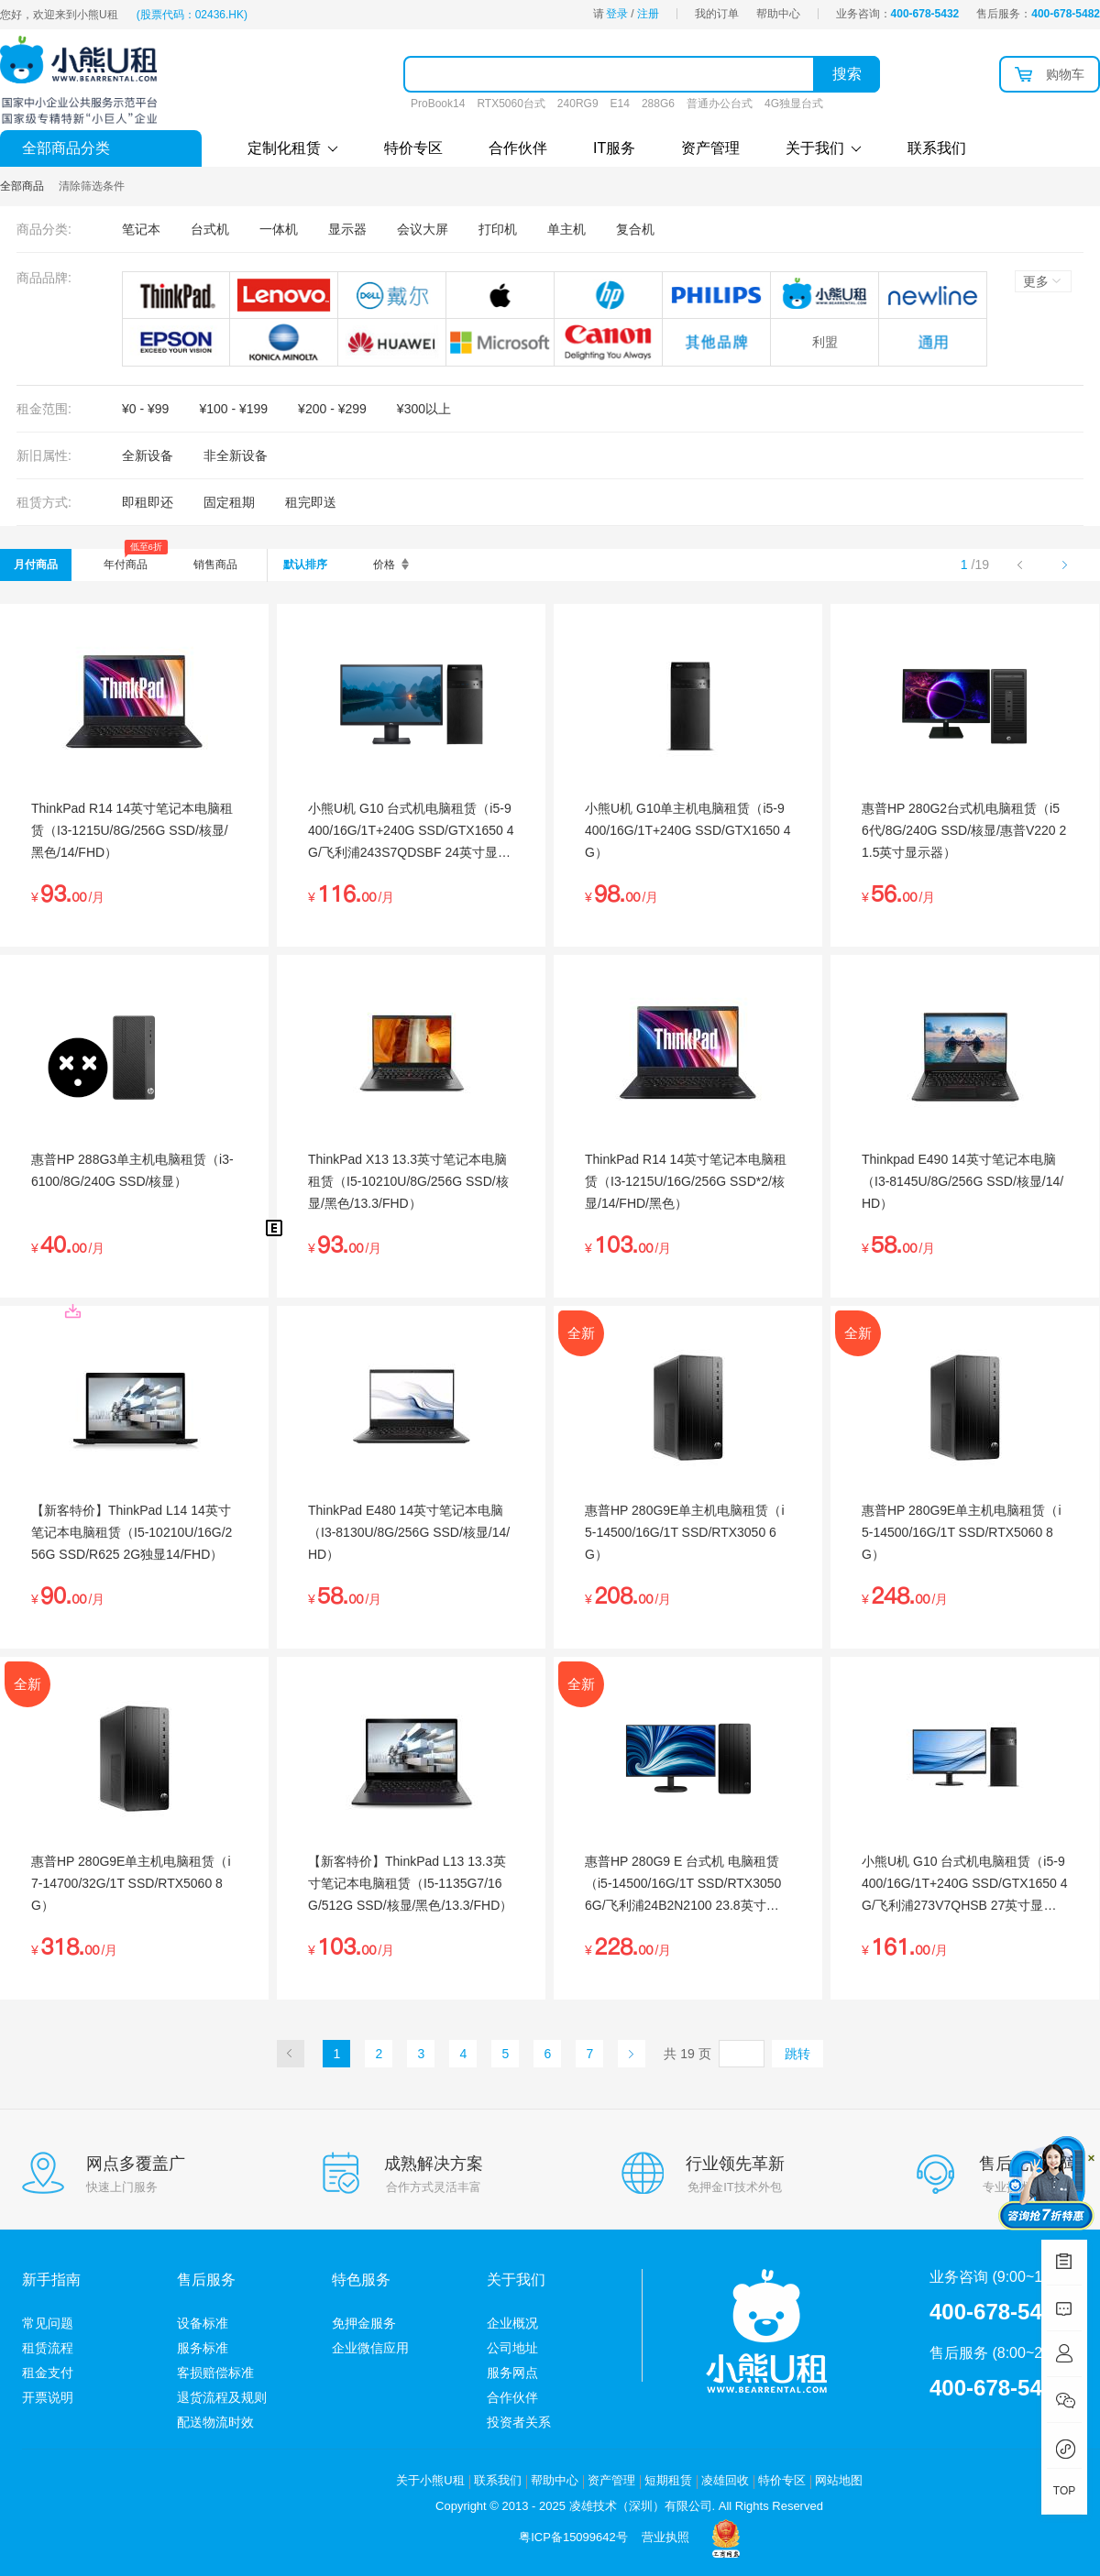 This screenshot has height=2576, width=1100. I want to click on indicates an error or failed action, so click(78, 1068).